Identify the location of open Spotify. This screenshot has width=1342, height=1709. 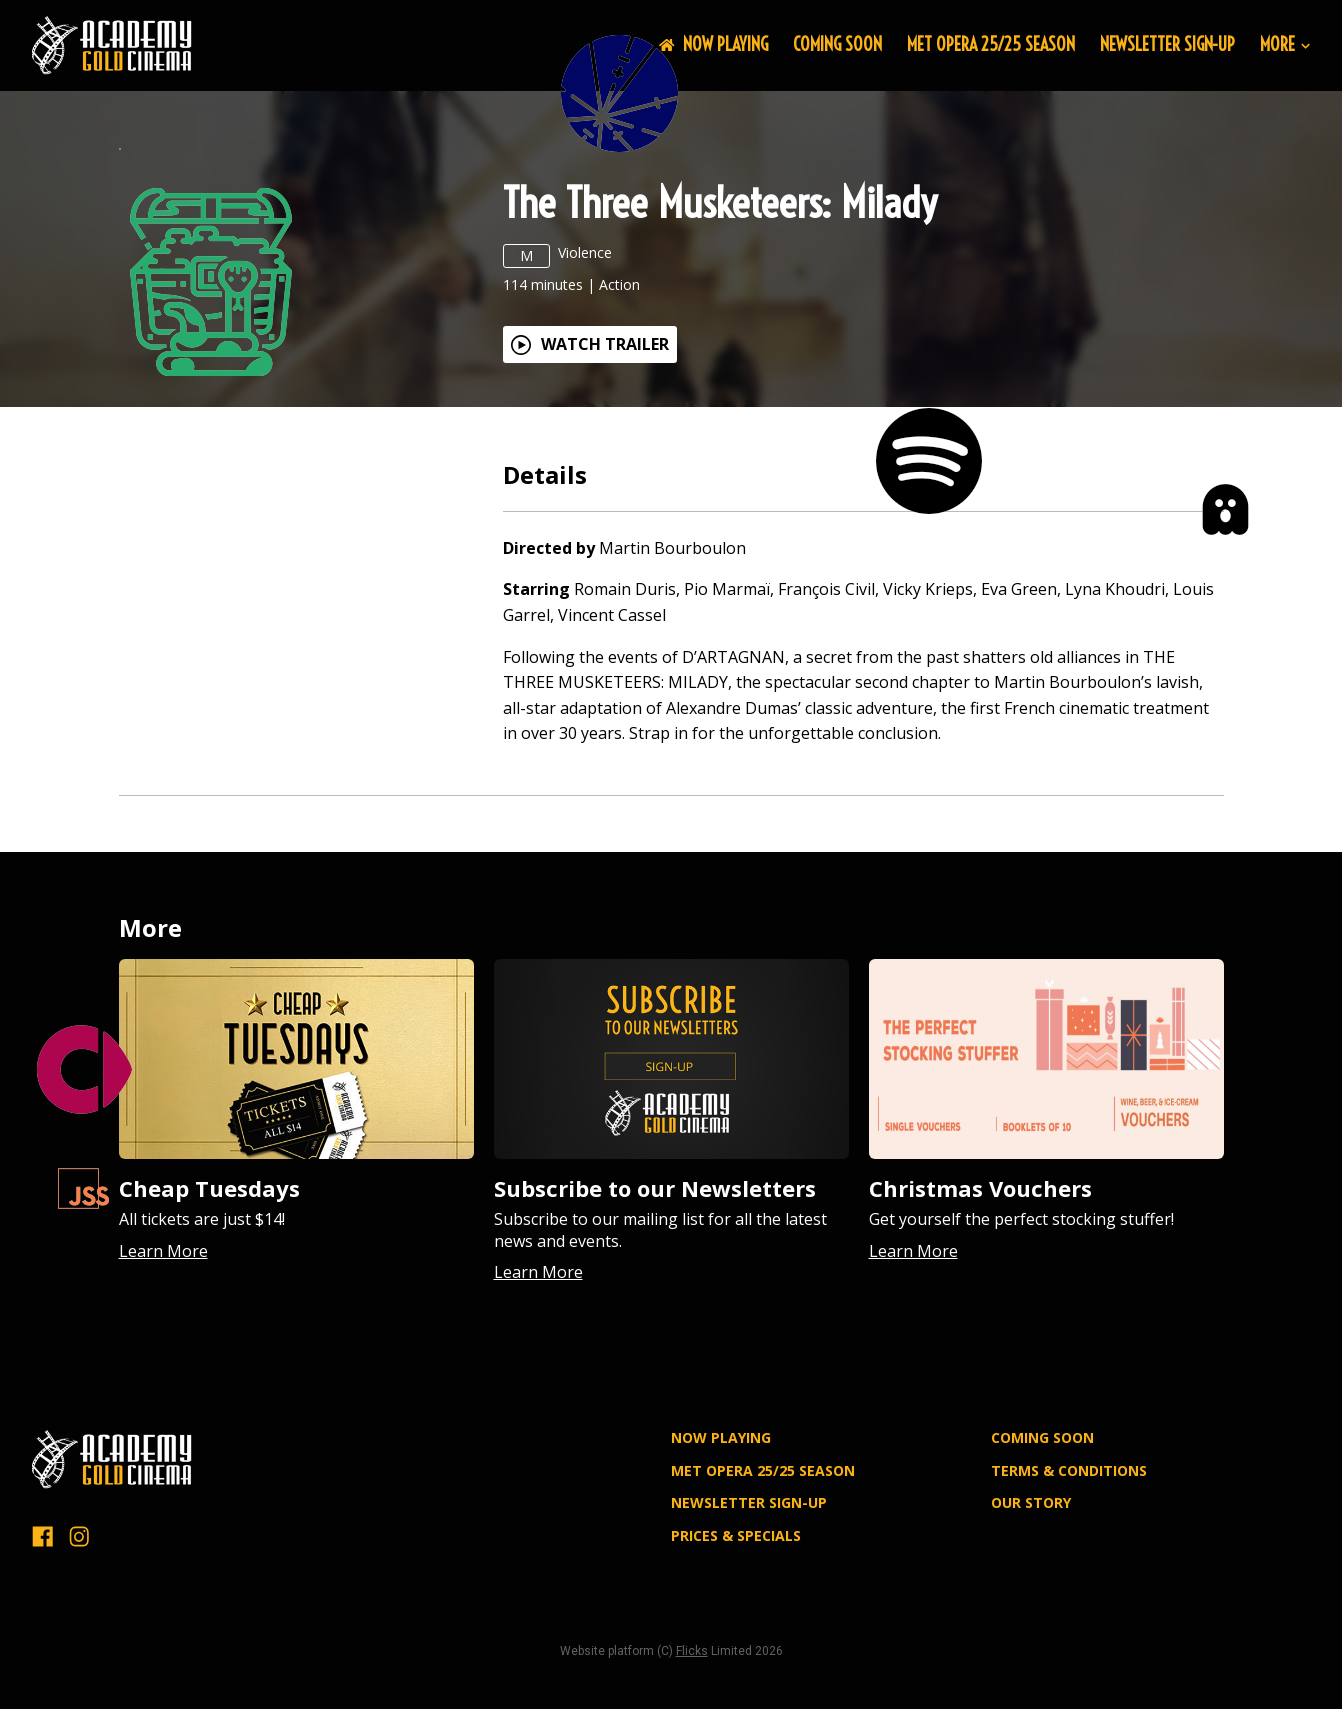
(929, 461).